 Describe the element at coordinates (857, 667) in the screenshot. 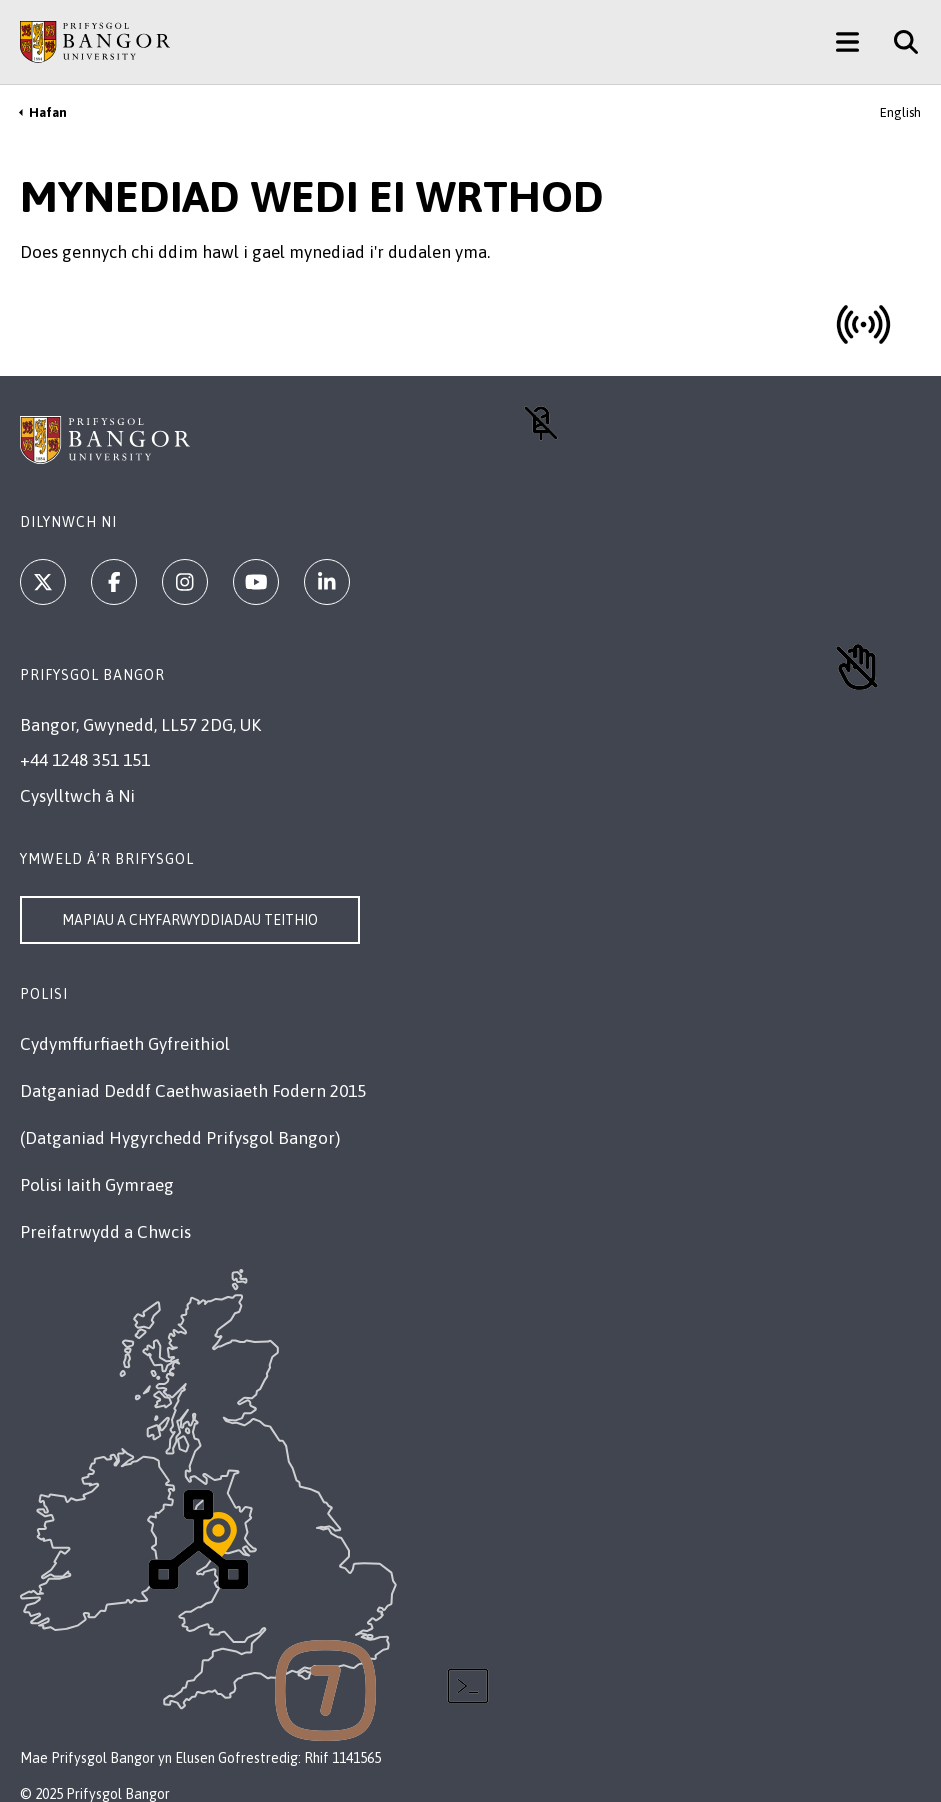

I see `disable touch or gesture controls` at that location.